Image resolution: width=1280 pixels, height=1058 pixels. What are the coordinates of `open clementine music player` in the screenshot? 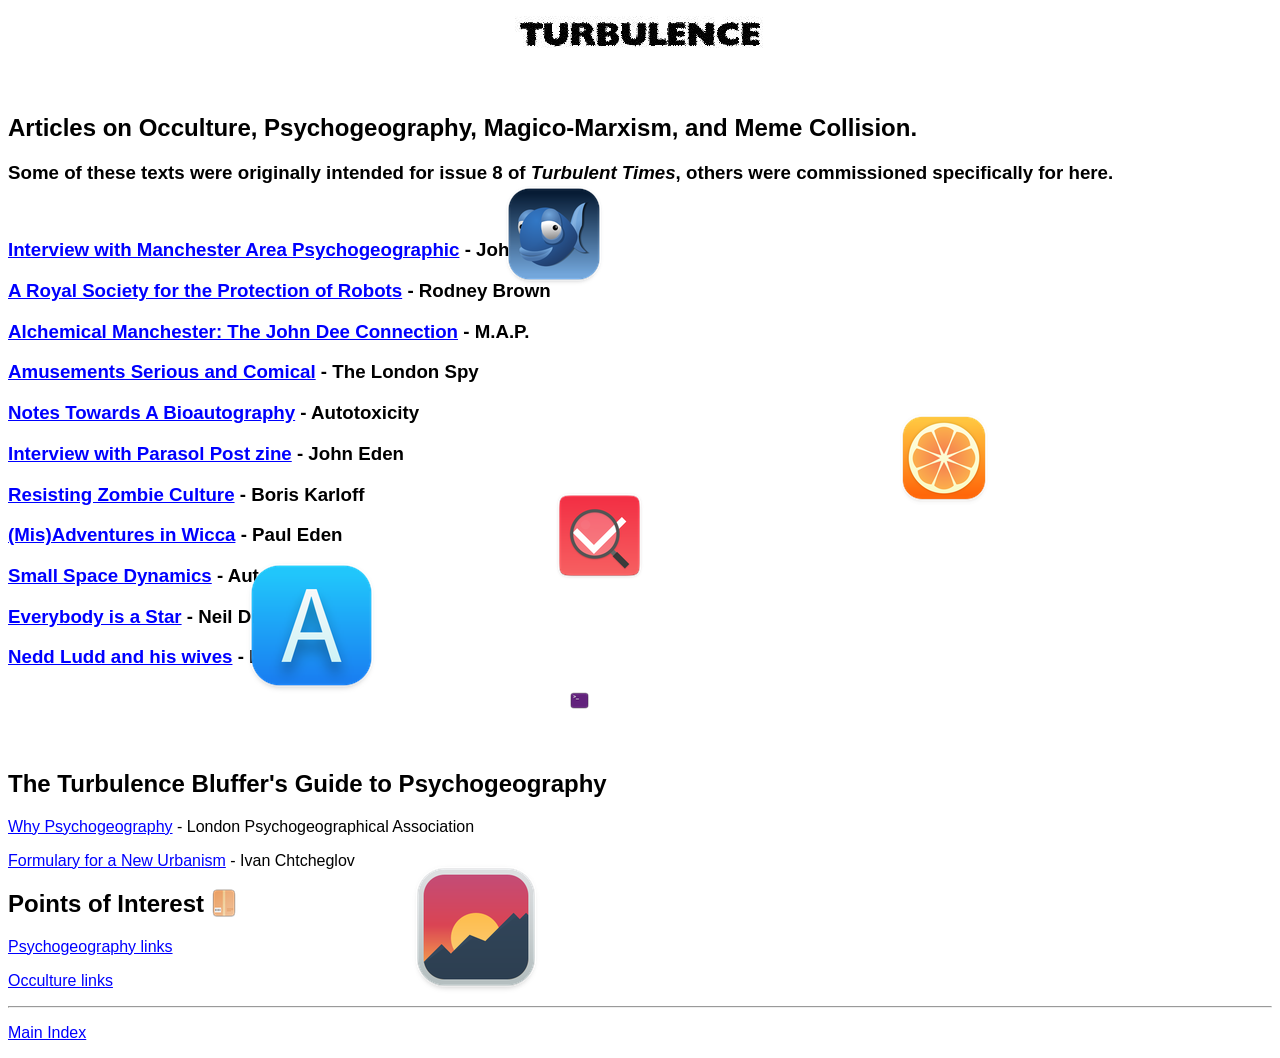 It's located at (944, 458).